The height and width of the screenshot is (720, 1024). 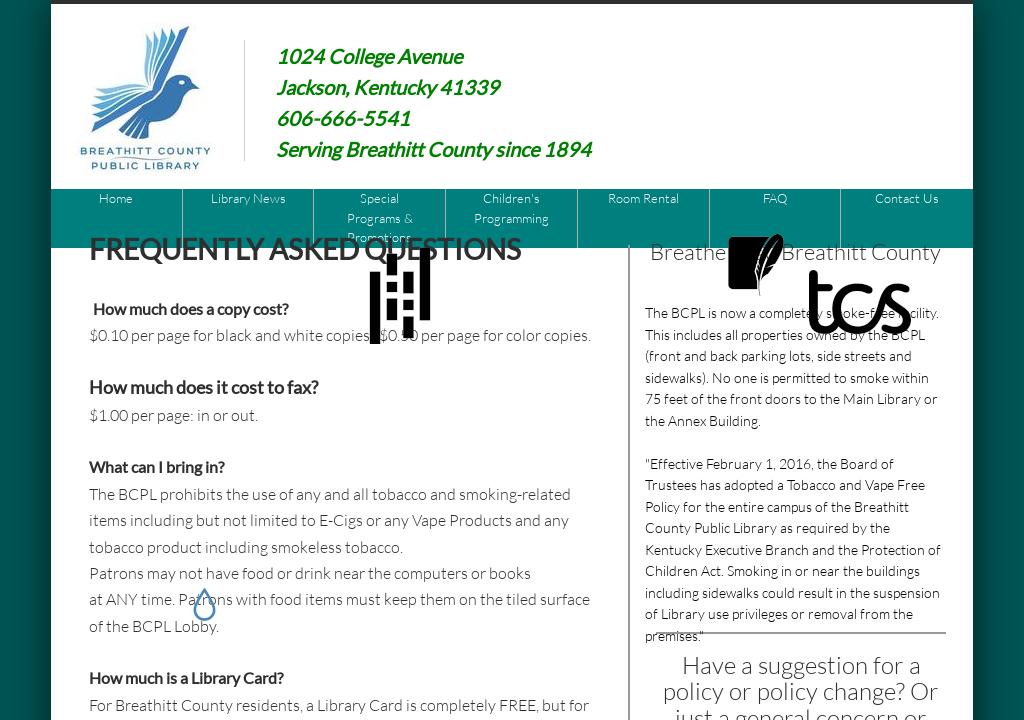 I want to click on moo print and design services logo, so click(x=204, y=604).